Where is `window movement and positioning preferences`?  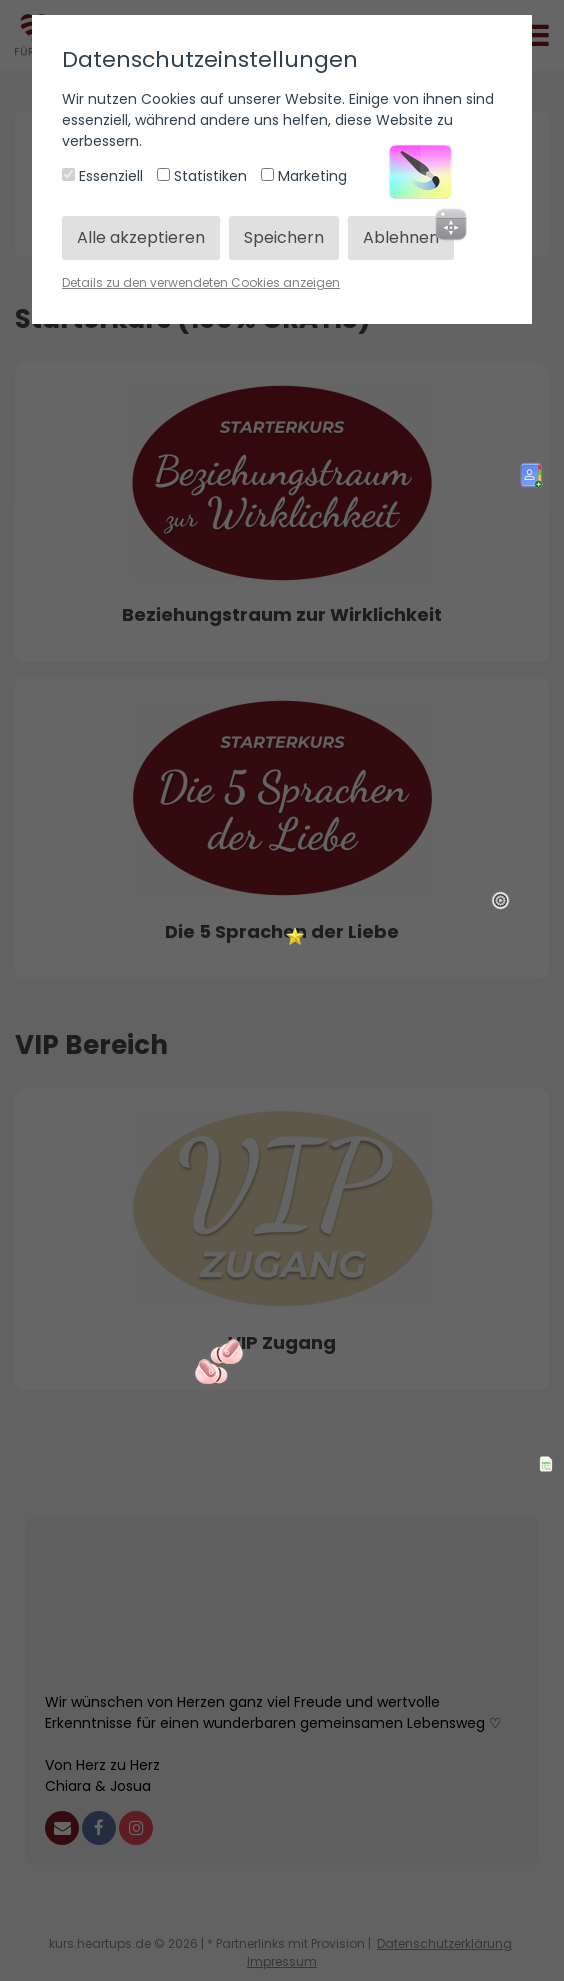
window movement and positioning preferences is located at coordinates (451, 225).